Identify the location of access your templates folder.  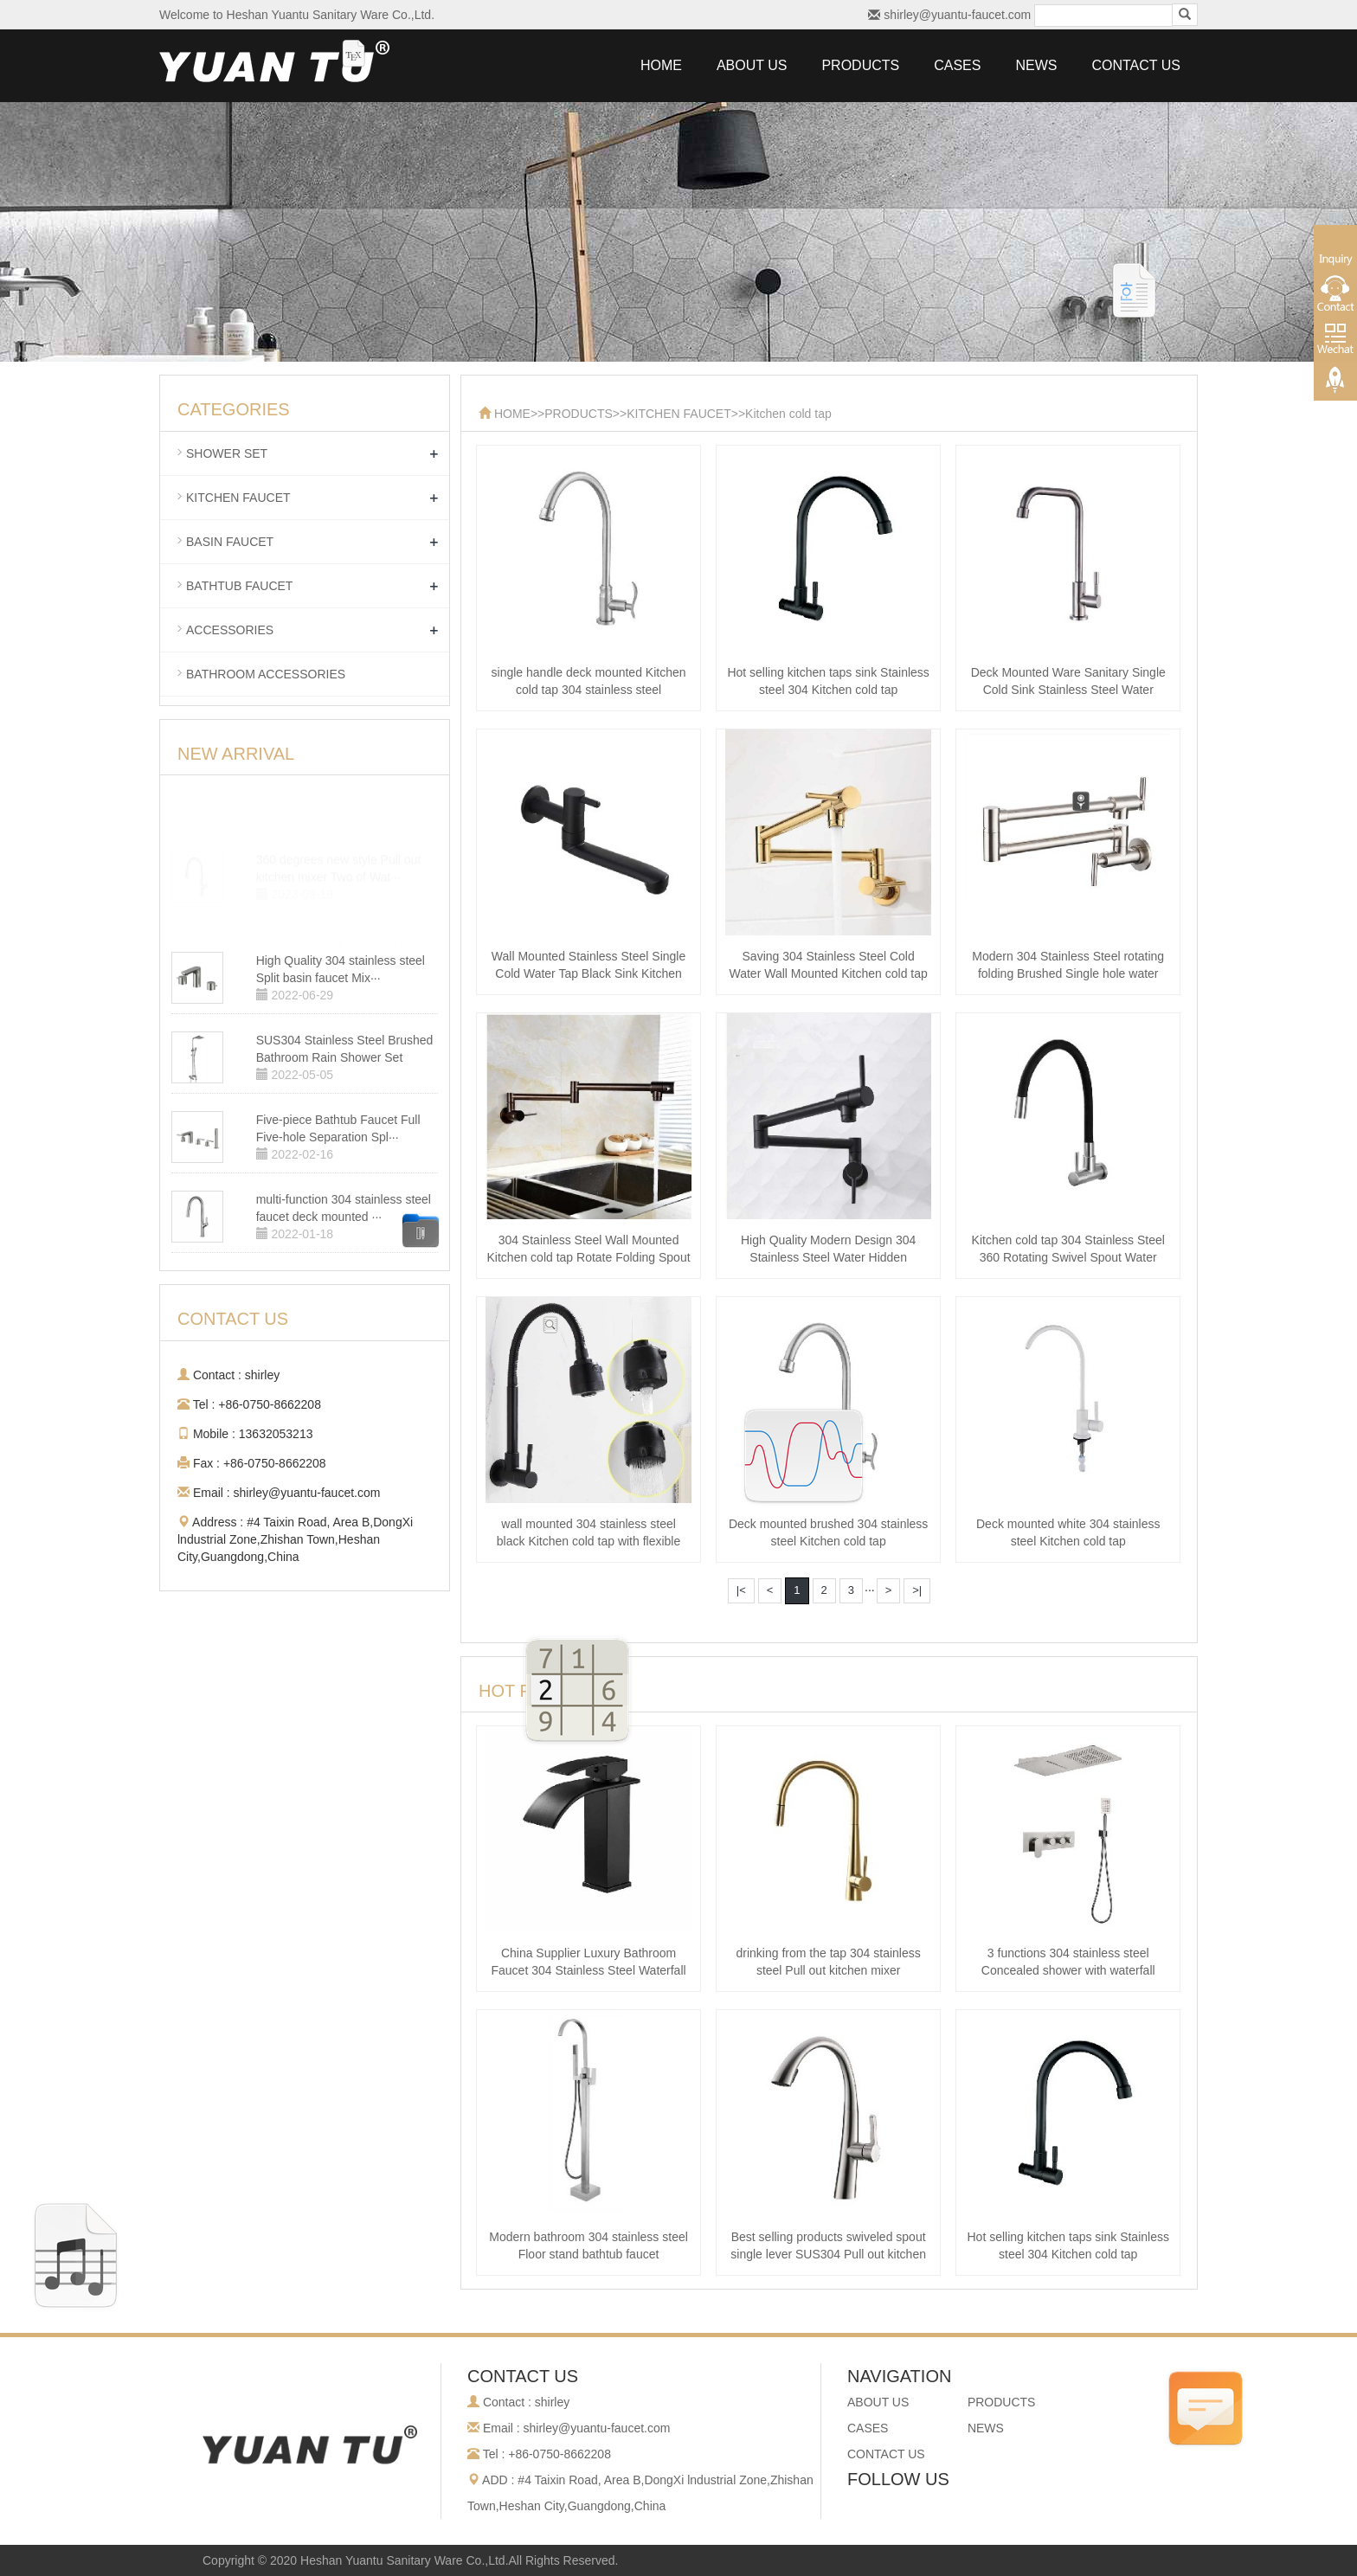
(421, 1230).